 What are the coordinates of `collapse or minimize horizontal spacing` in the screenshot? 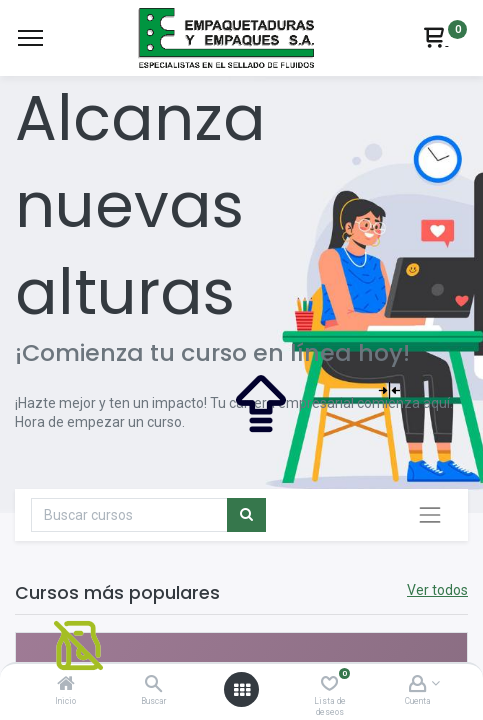 It's located at (389, 390).